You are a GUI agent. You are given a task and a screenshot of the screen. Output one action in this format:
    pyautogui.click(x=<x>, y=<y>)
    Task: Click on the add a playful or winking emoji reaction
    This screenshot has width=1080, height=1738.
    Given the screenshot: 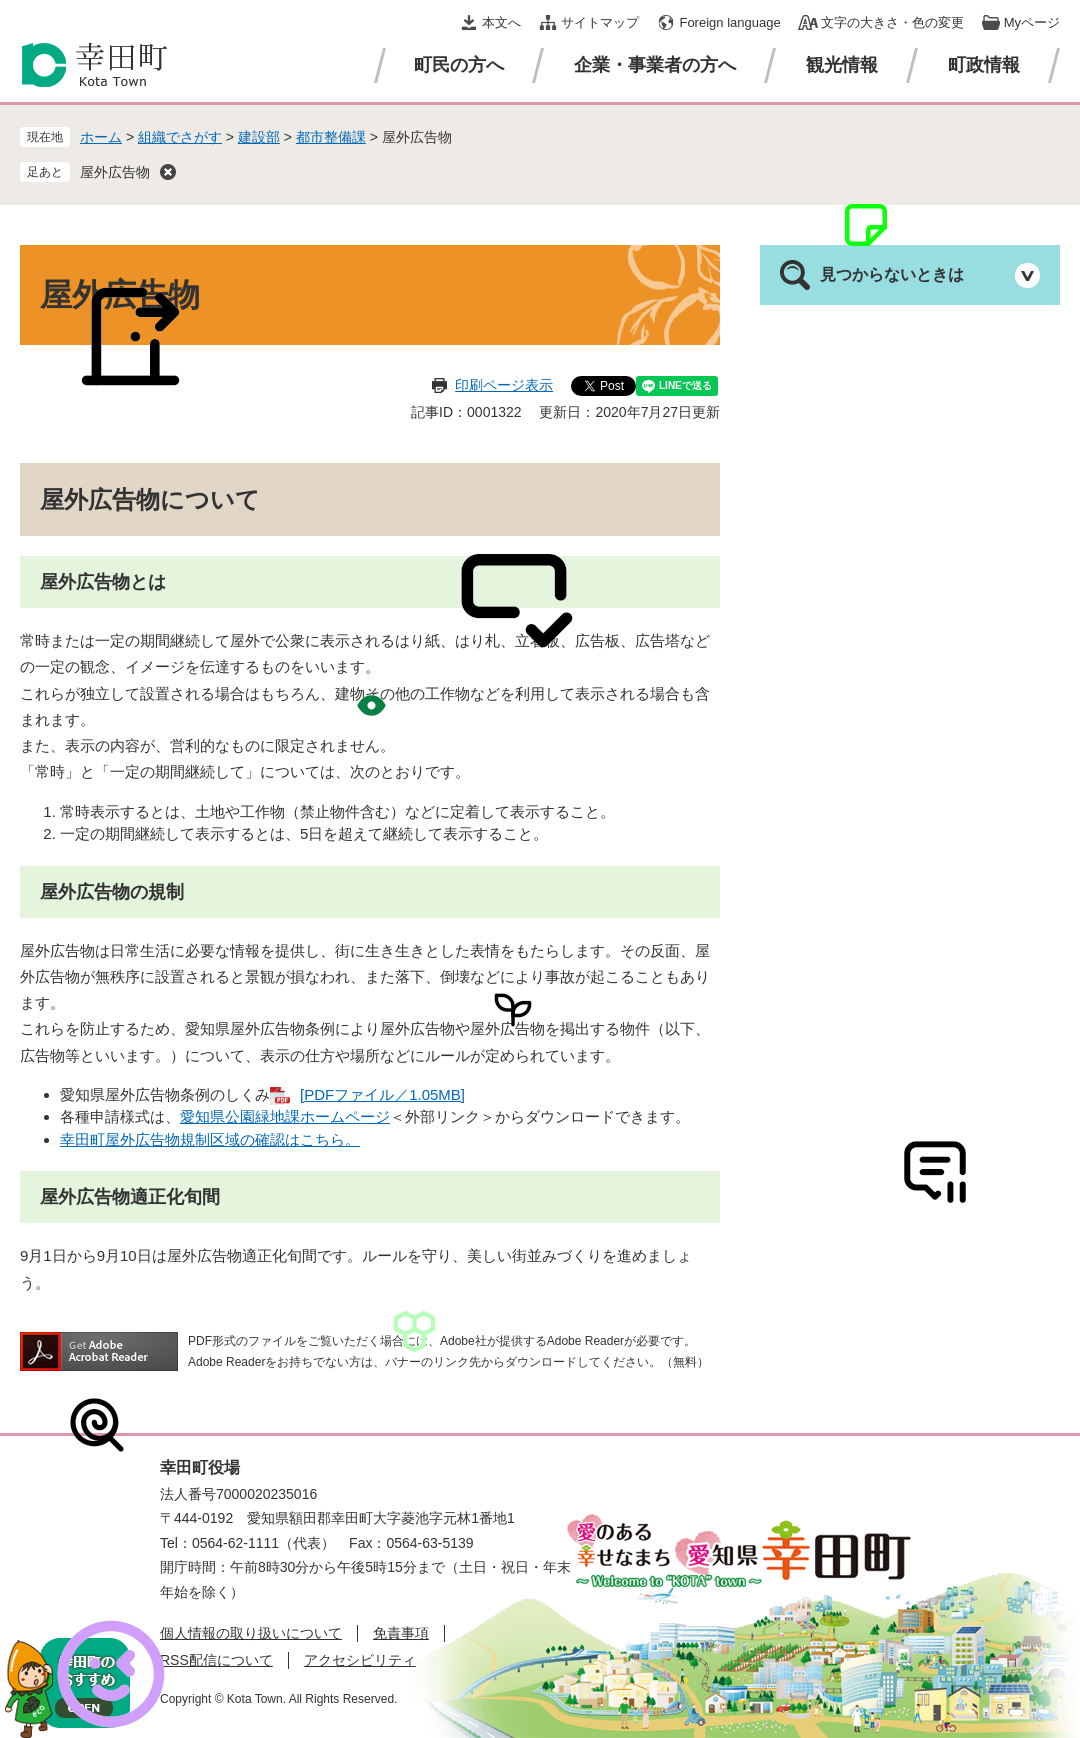 What is the action you would take?
    pyautogui.click(x=111, y=1674)
    